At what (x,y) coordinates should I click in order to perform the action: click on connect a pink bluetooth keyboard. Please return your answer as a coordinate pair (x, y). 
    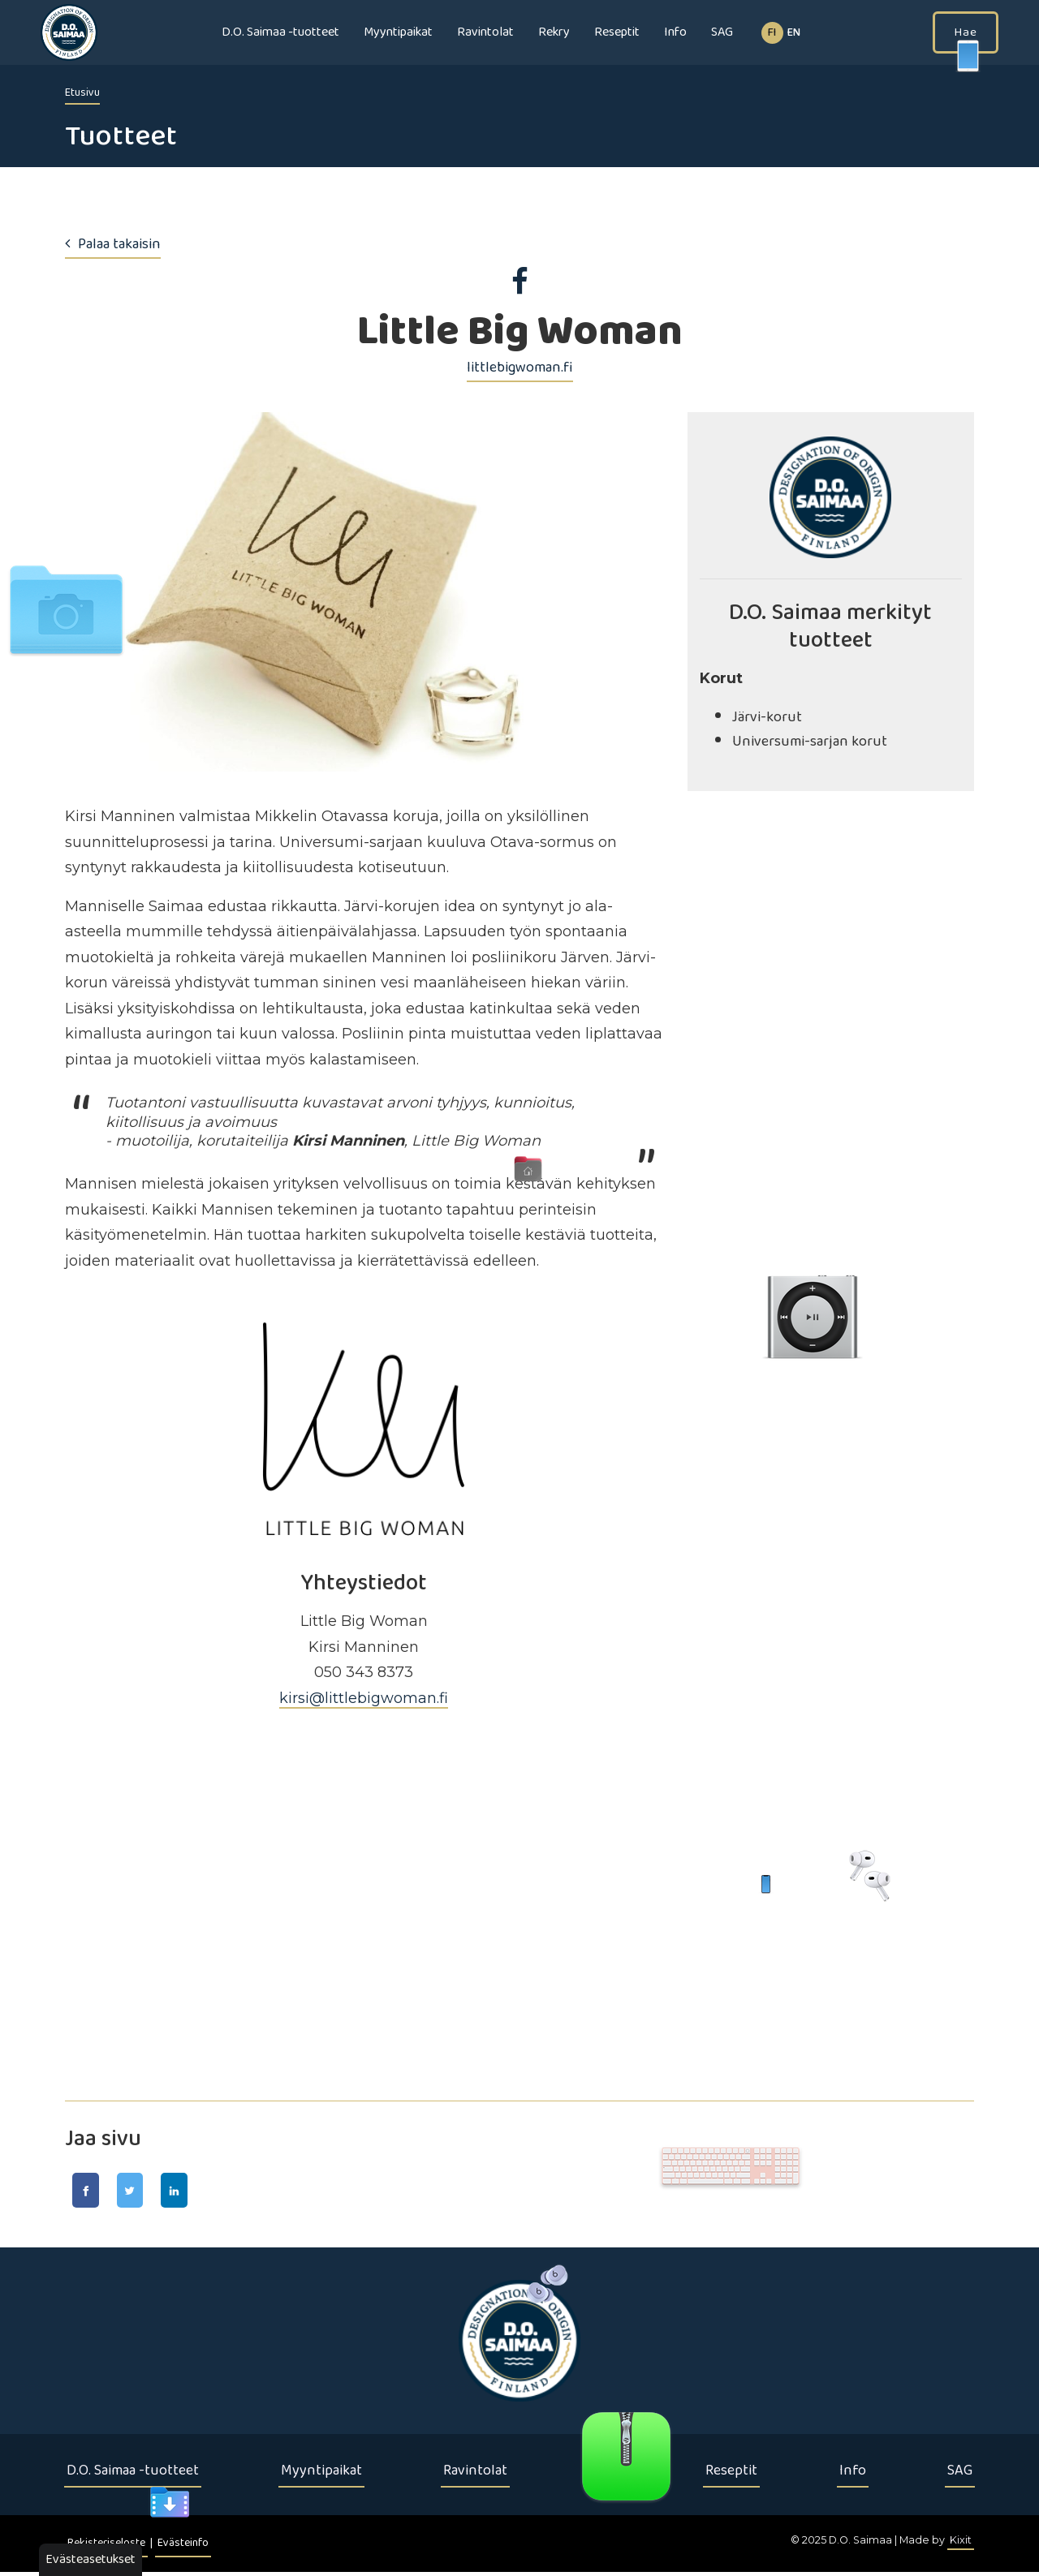
    Looking at the image, I should click on (731, 2165).